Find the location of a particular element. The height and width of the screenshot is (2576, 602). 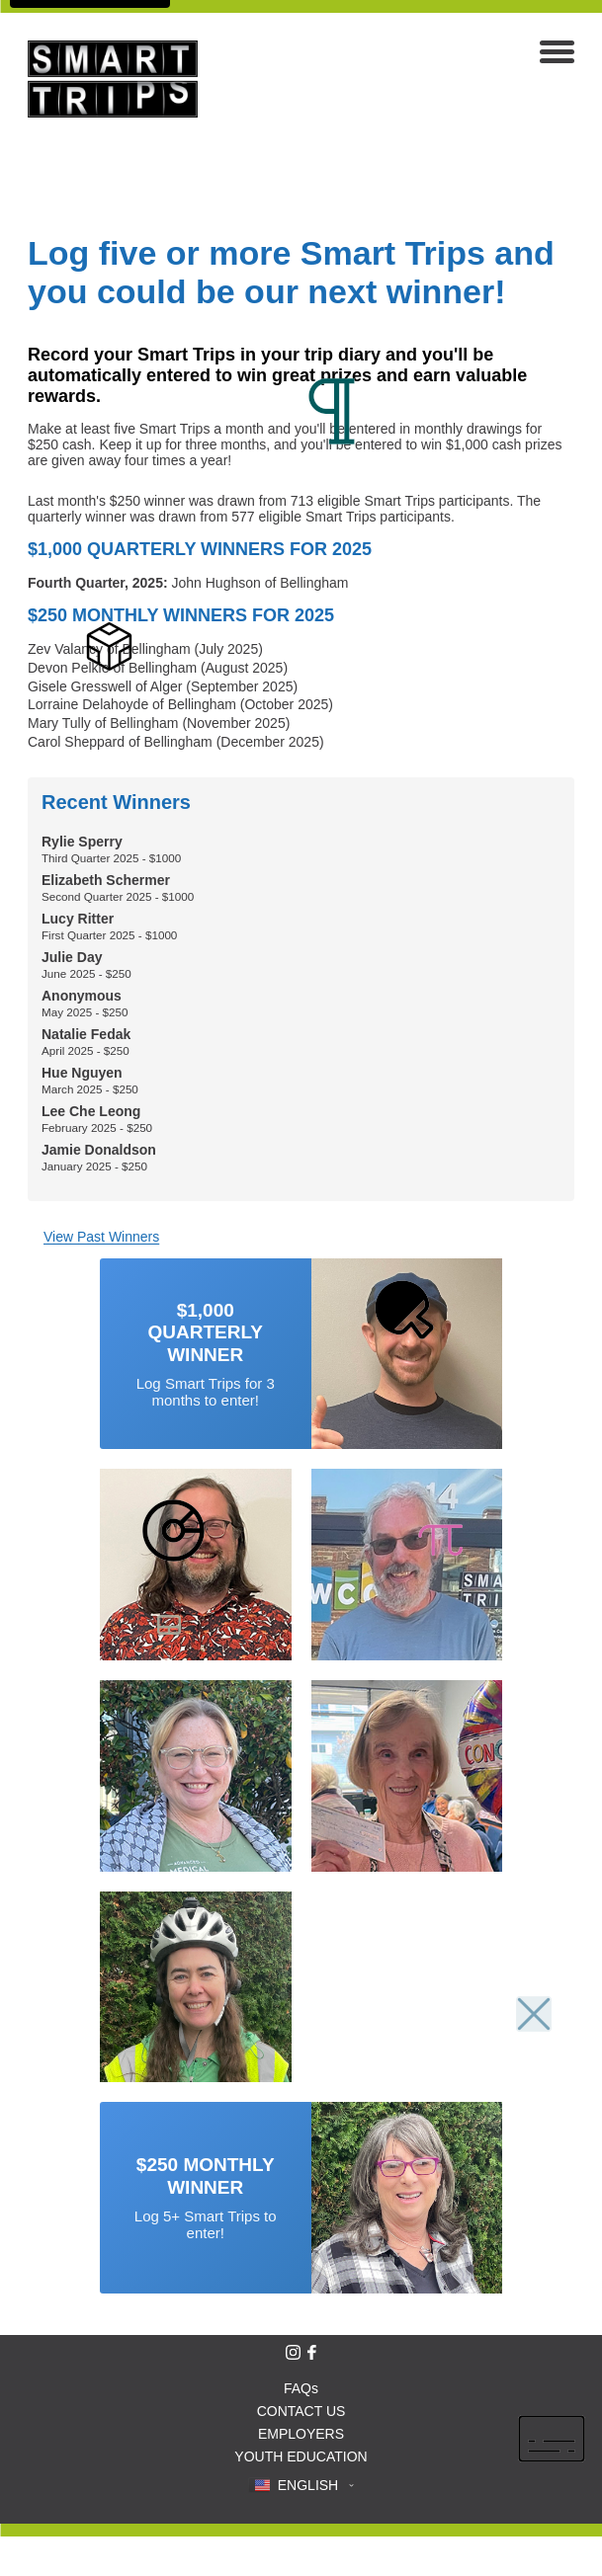

enable subtitles or closed captions is located at coordinates (552, 2439).